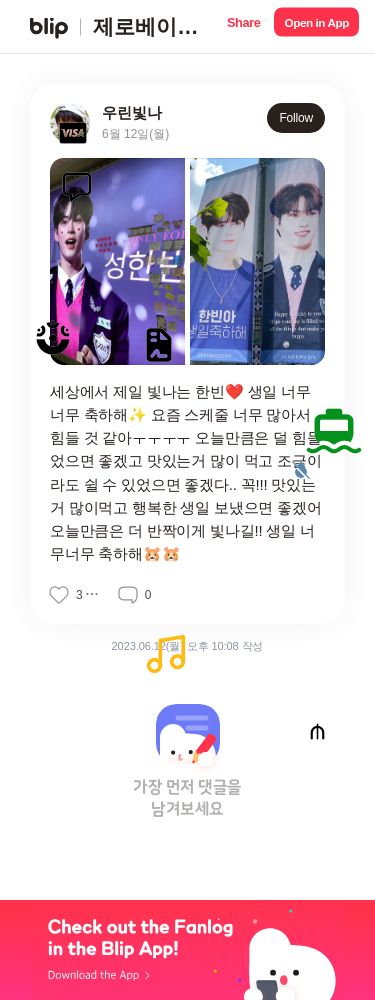  Describe the element at coordinates (77, 185) in the screenshot. I see `open messaging or chat` at that location.